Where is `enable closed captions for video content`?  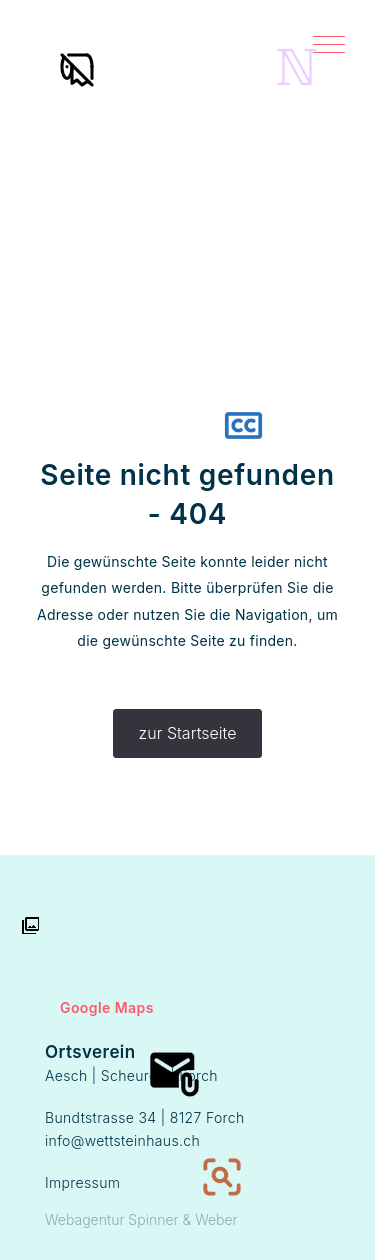 enable closed captions for video content is located at coordinates (243, 425).